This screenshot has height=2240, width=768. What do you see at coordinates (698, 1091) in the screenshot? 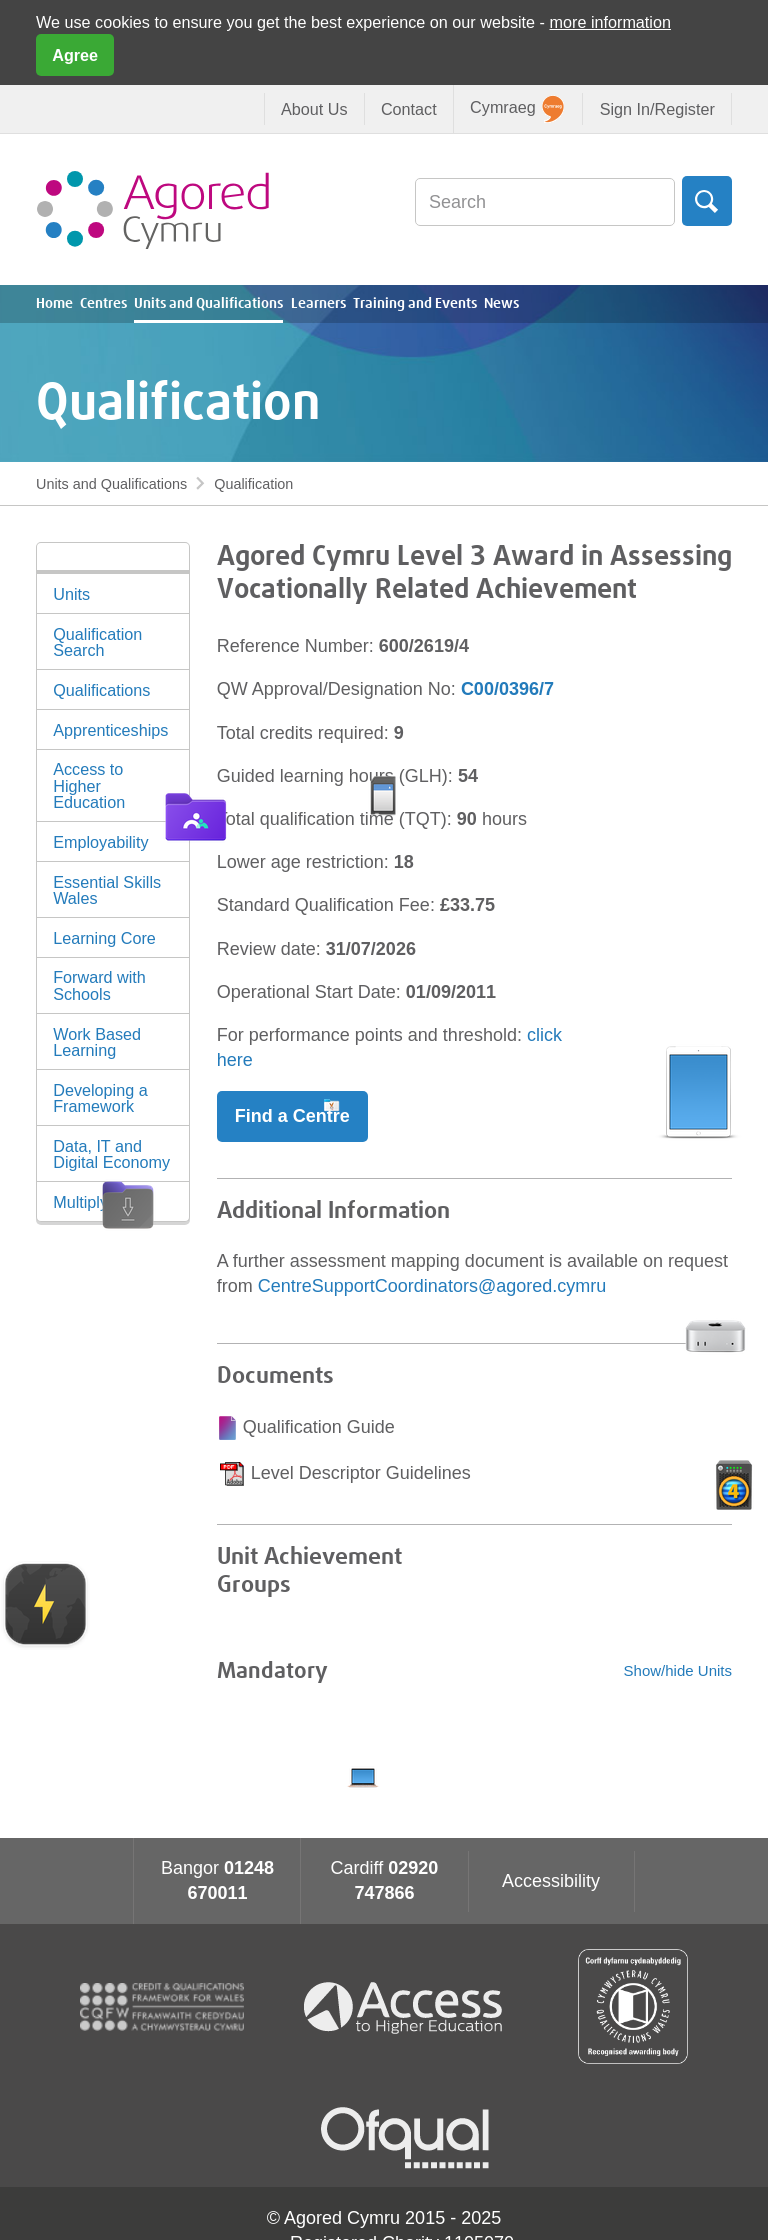
I see `iPad Air 2 with cellular connectivity detected` at bounding box center [698, 1091].